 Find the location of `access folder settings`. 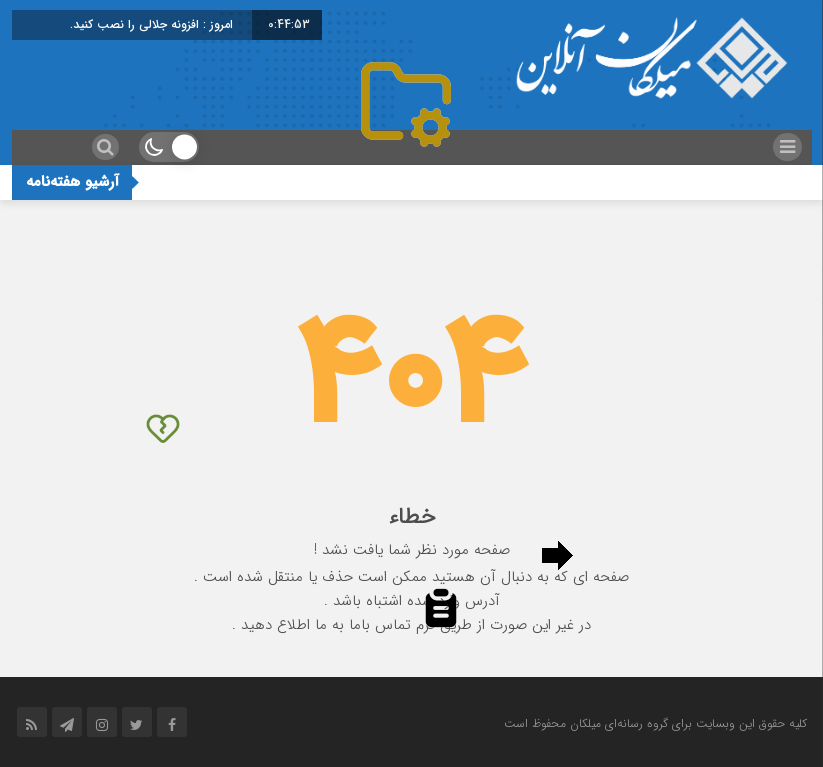

access folder settings is located at coordinates (406, 103).